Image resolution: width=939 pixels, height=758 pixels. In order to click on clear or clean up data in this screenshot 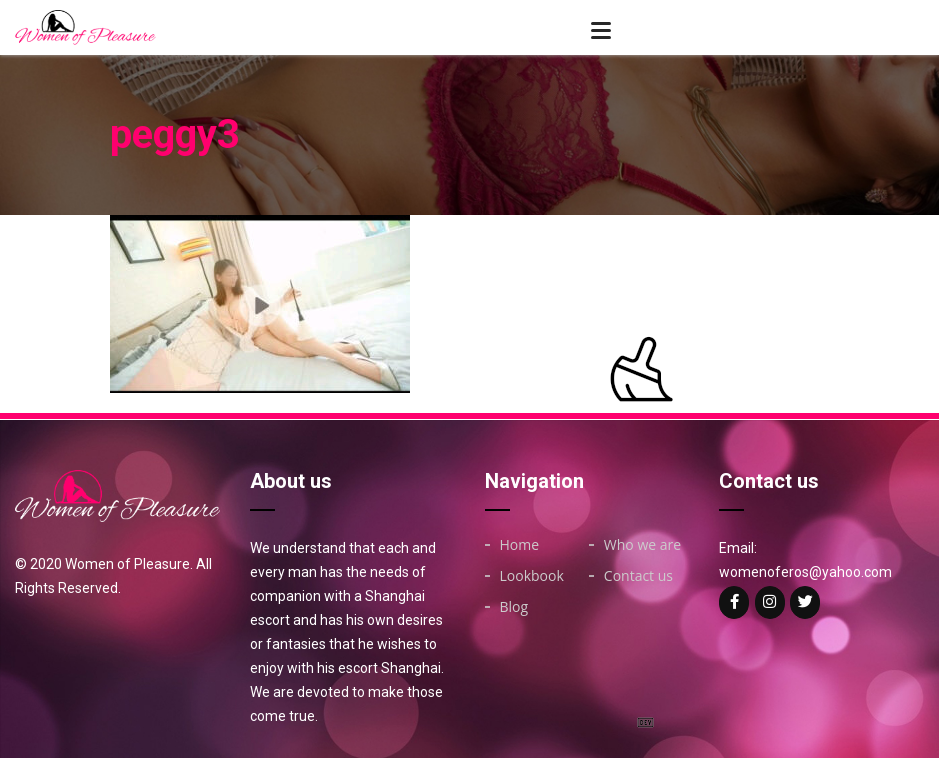, I will do `click(640, 371)`.